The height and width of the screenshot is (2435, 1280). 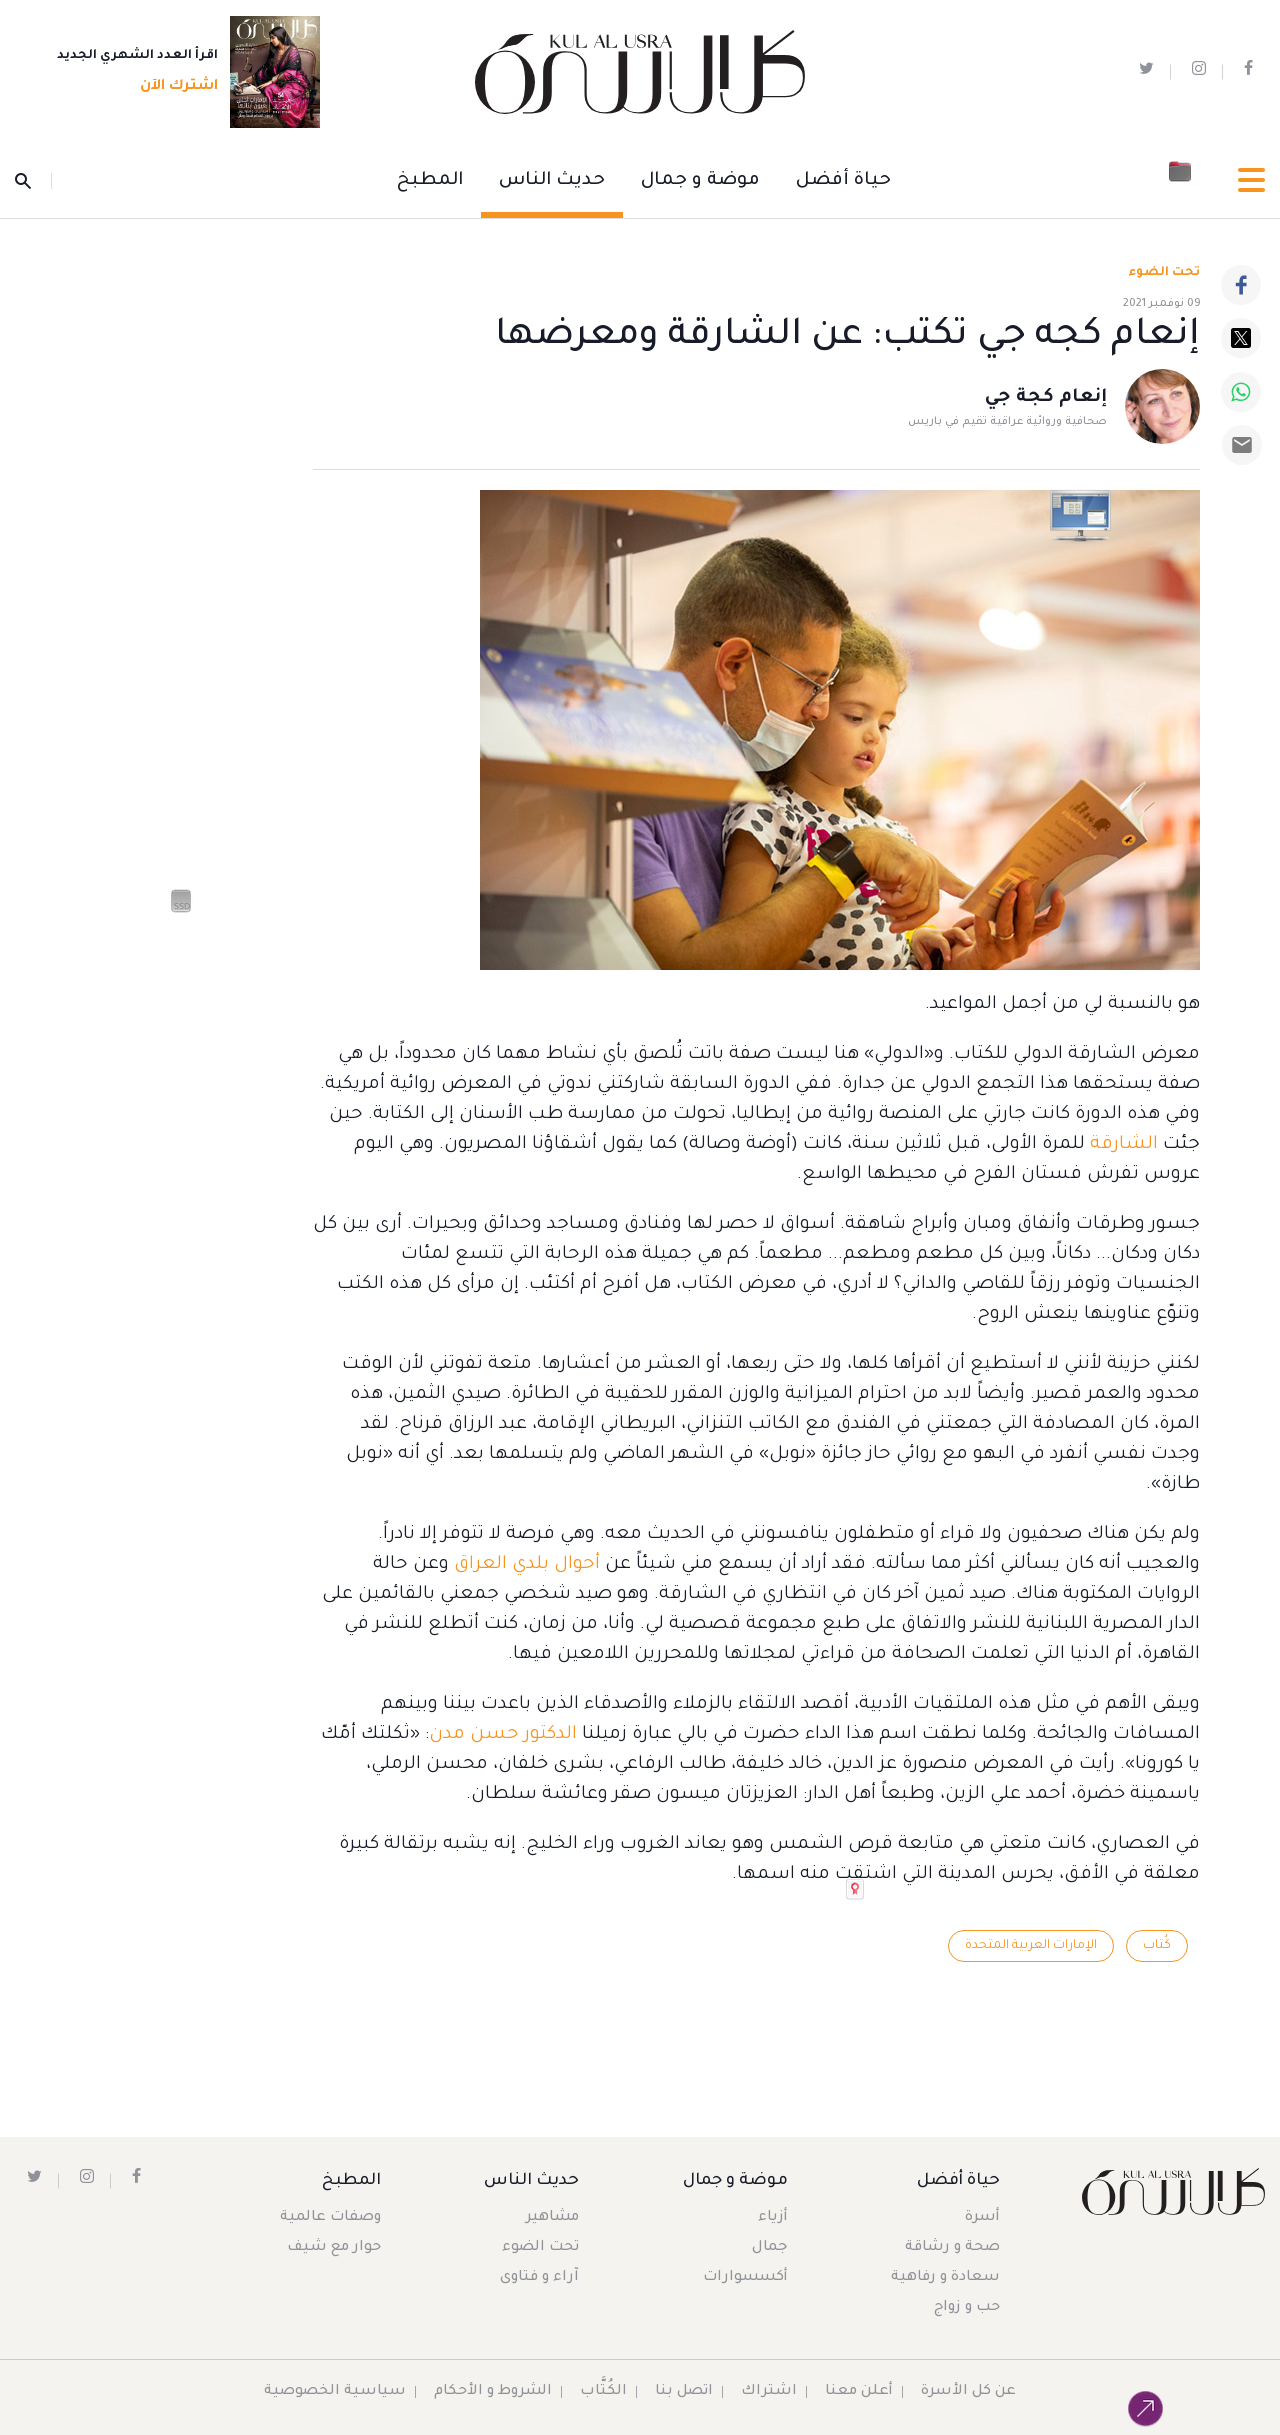 I want to click on open a folder or directory, so click(x=1180, y=171).